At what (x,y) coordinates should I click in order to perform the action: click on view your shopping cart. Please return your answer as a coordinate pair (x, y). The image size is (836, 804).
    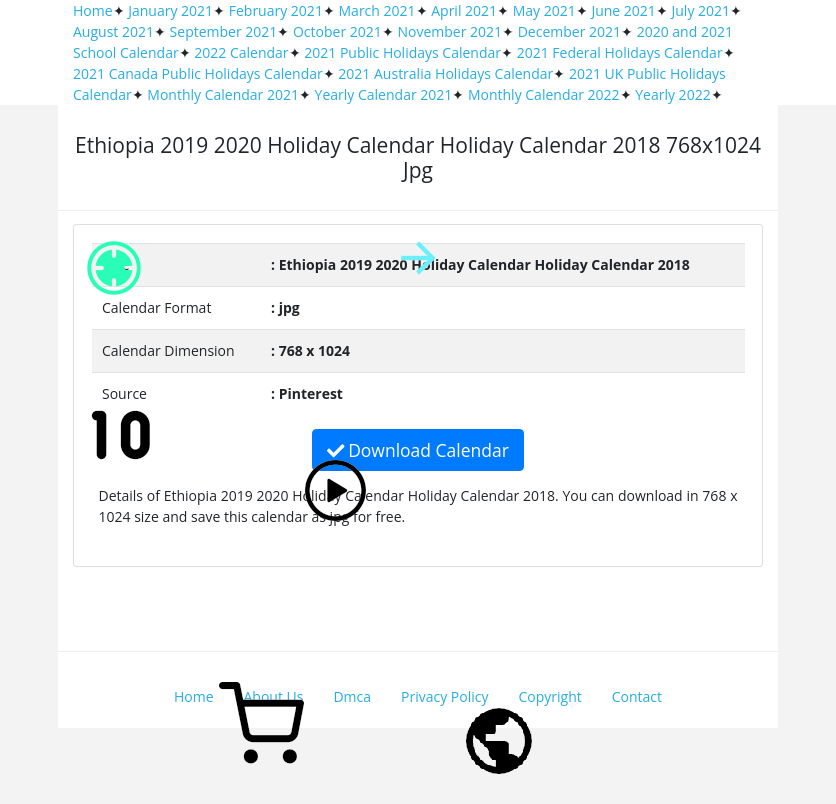
    Looking at the image, I should click on (261, 724).